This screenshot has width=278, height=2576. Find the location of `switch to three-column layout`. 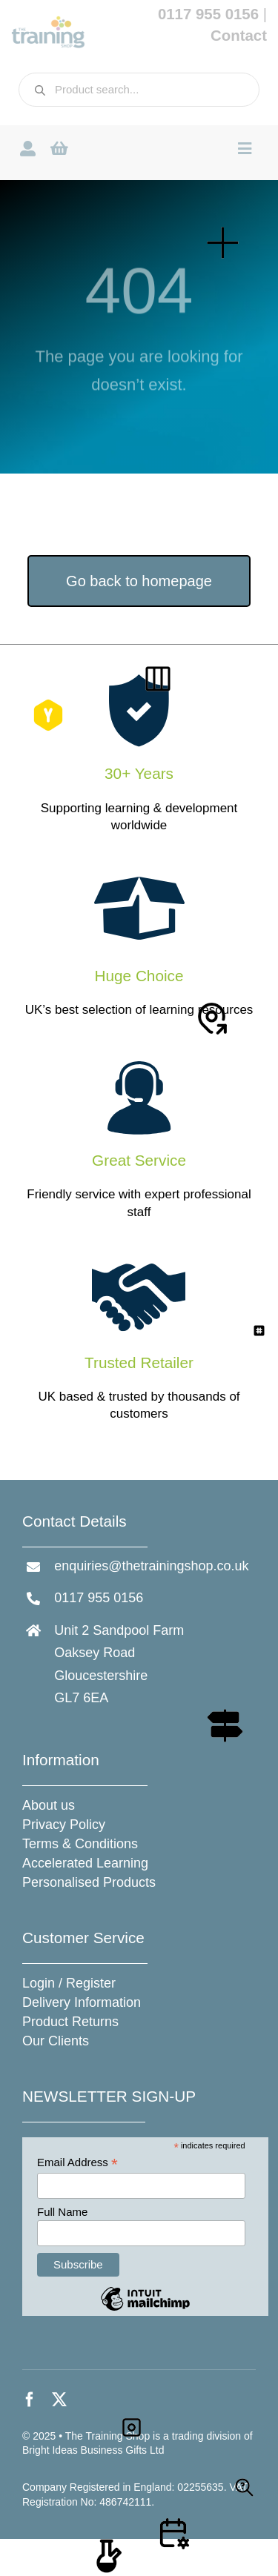

switch to three-column layout is located at coordinates (158, 679).